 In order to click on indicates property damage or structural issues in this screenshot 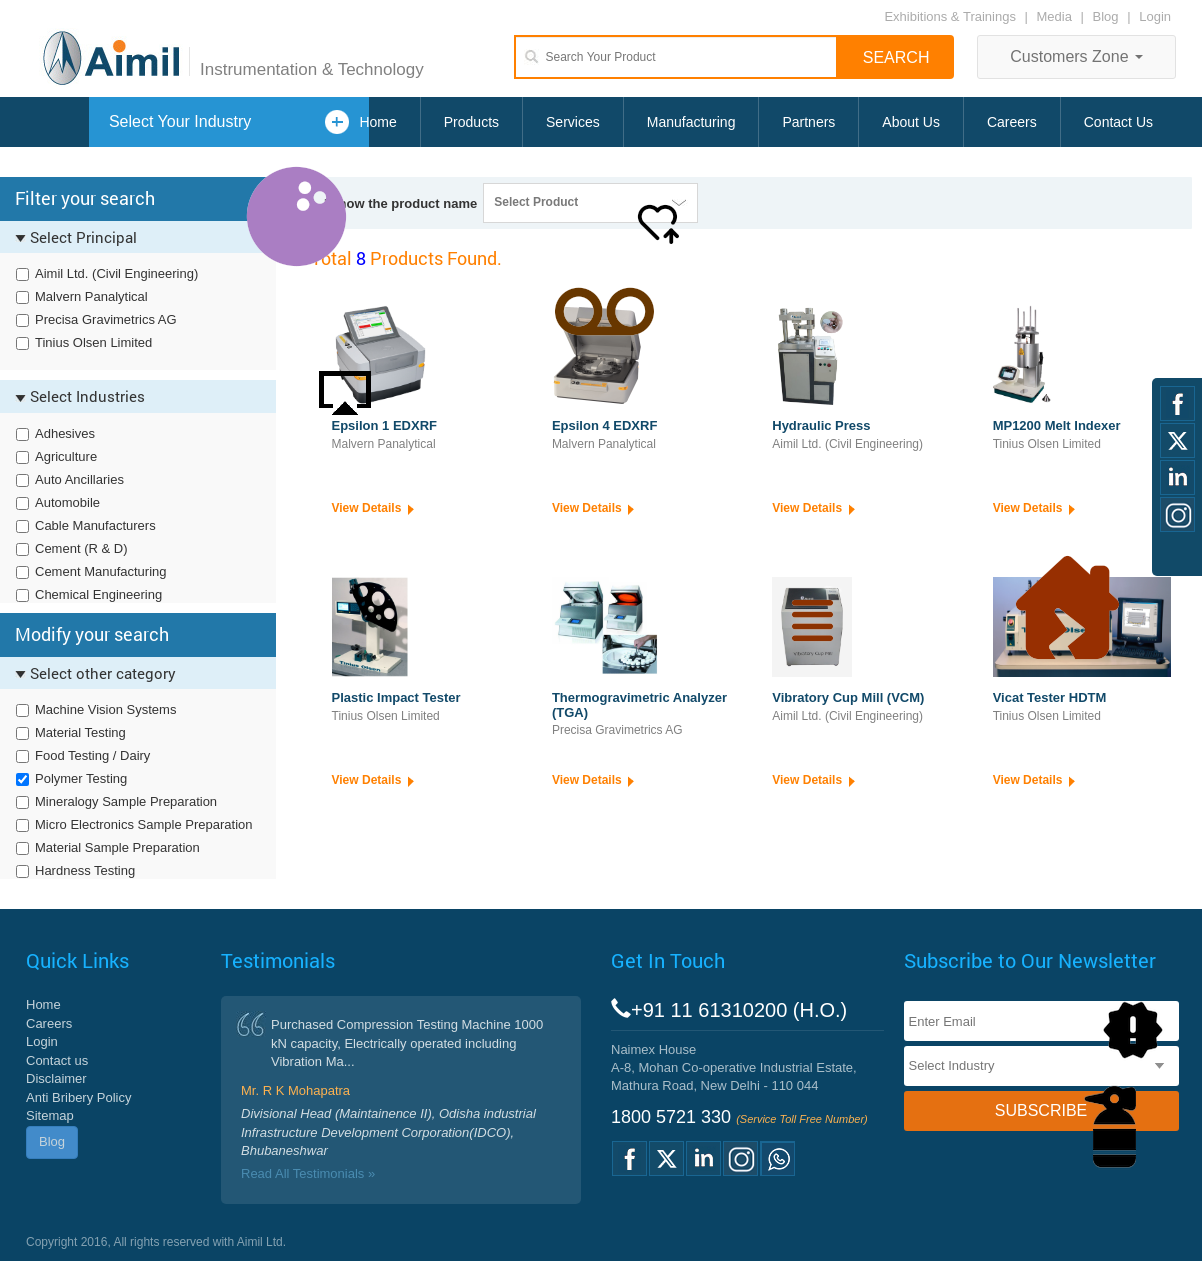, I will do `click(1067, 607)`.